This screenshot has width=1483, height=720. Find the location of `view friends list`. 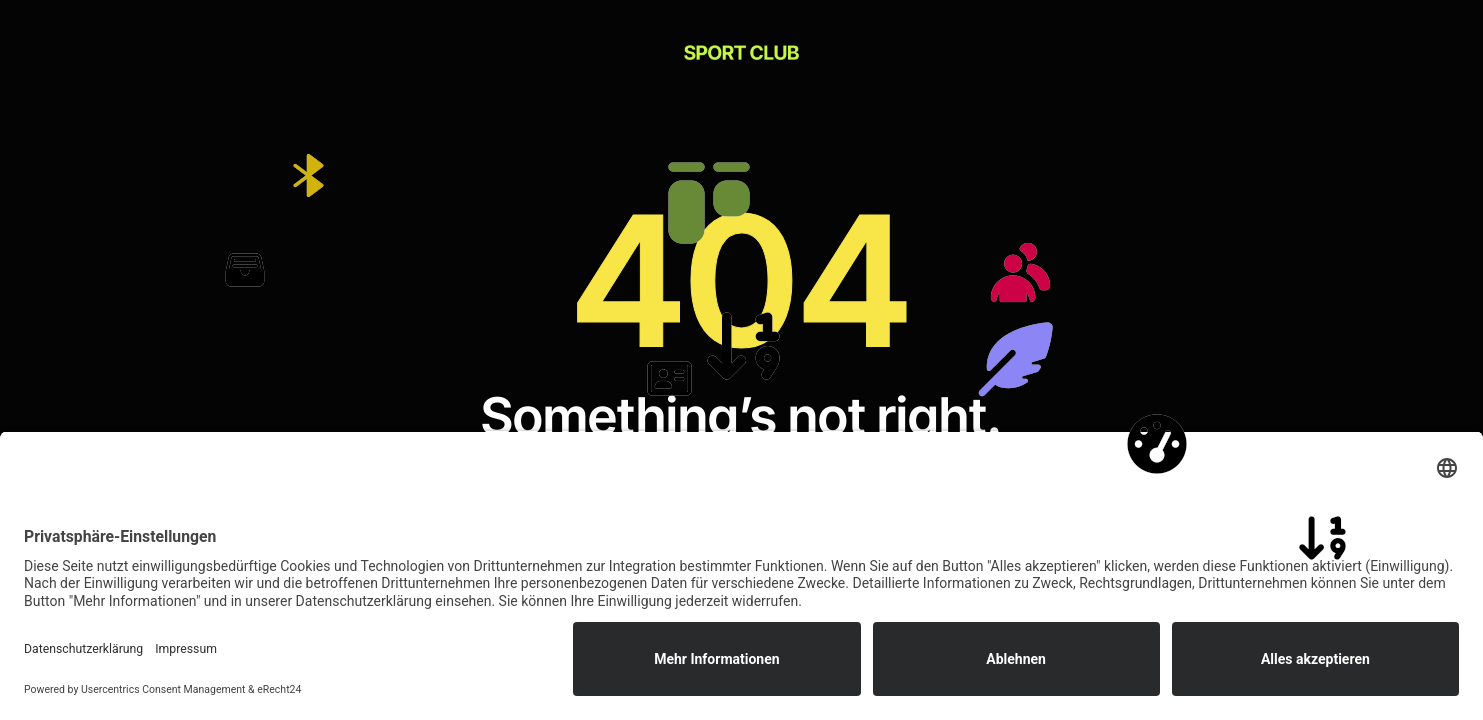

view friends list is located at coordinates (1020, 272).